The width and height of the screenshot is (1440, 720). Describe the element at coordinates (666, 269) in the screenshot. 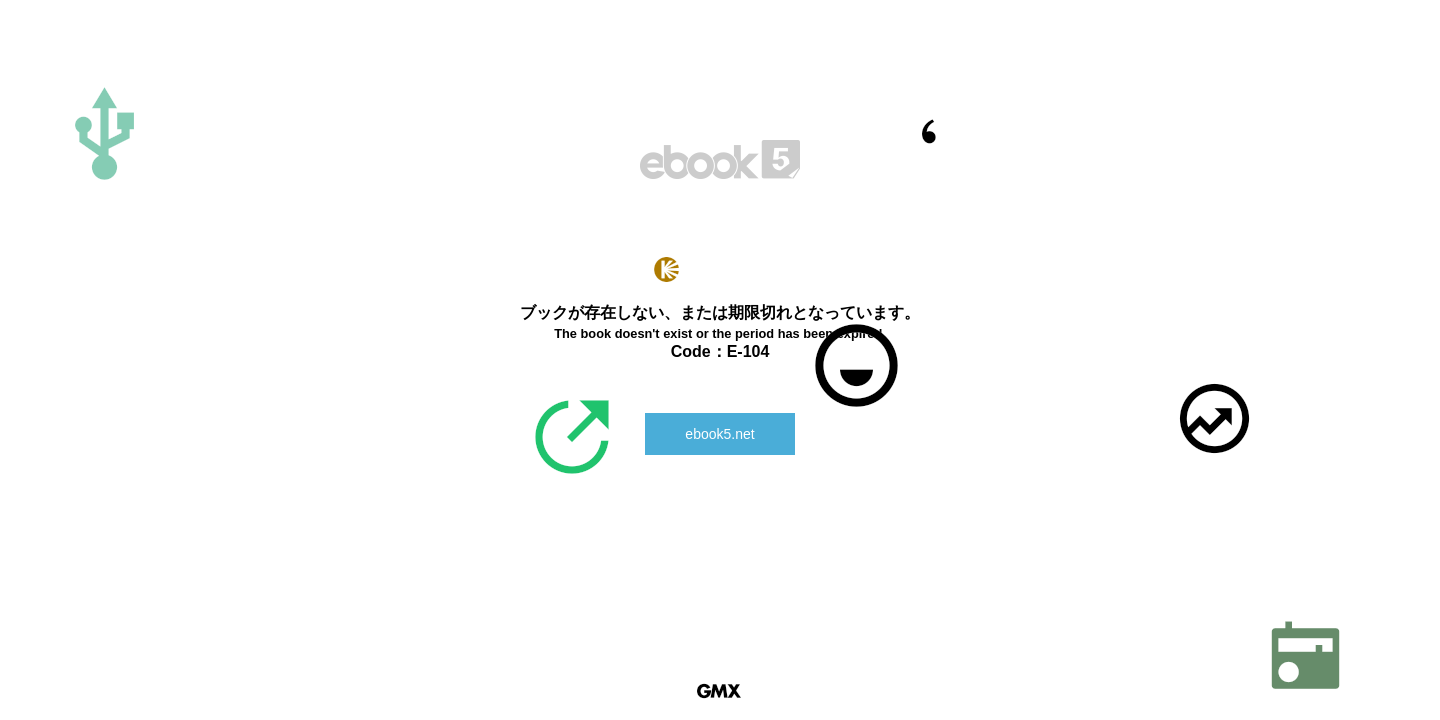

I see `open the Kinopoisk app` at that location.